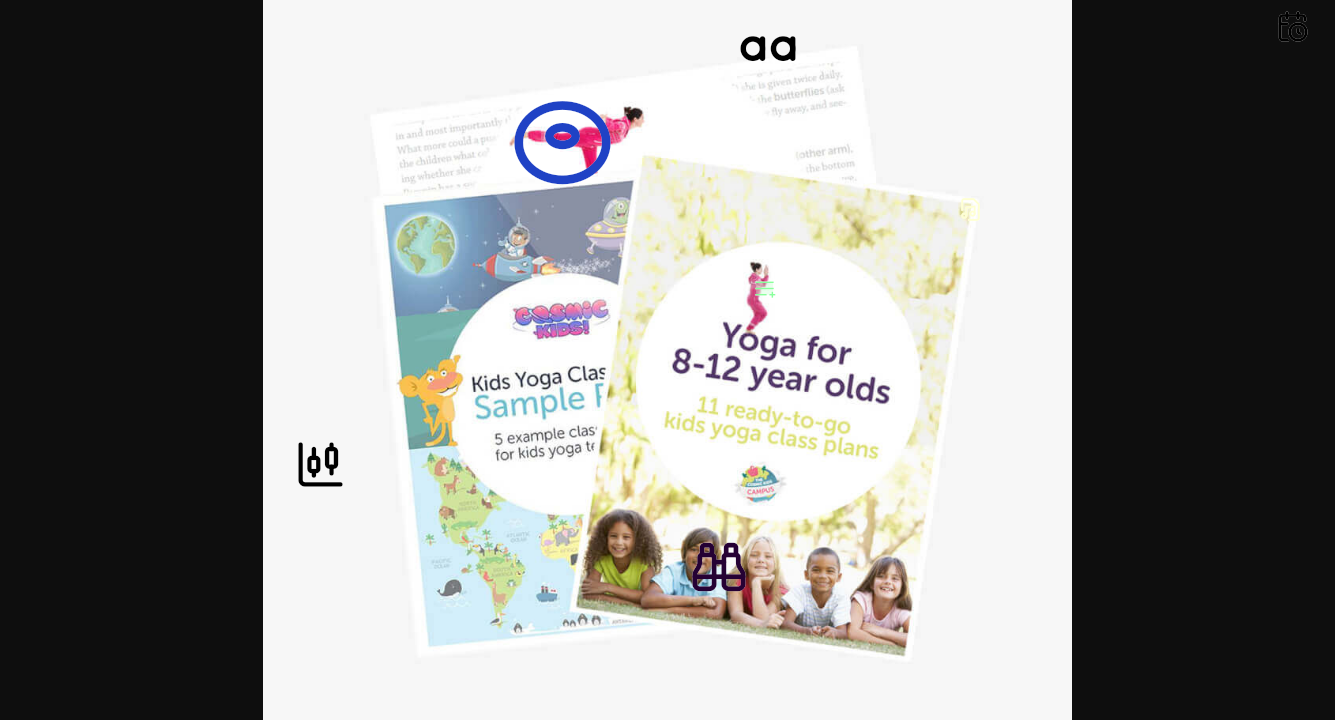  Describe the element at coordinates (320, 464) in the screenshot. I see `view candlestick chart for stock or crypto trading` at that location.